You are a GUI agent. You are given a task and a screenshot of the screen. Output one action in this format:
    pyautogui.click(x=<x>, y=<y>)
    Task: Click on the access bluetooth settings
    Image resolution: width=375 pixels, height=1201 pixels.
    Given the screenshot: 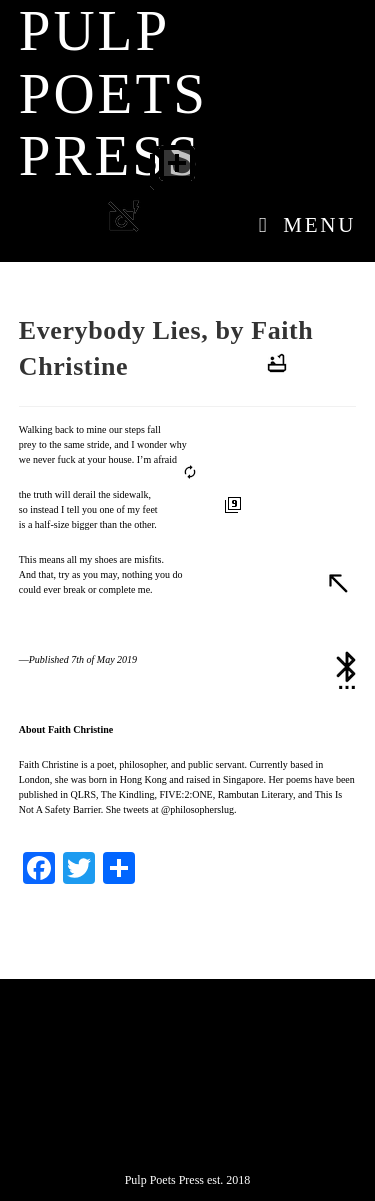 What is the action you would take?
    pyautogui.click(x=347, y=670)
    